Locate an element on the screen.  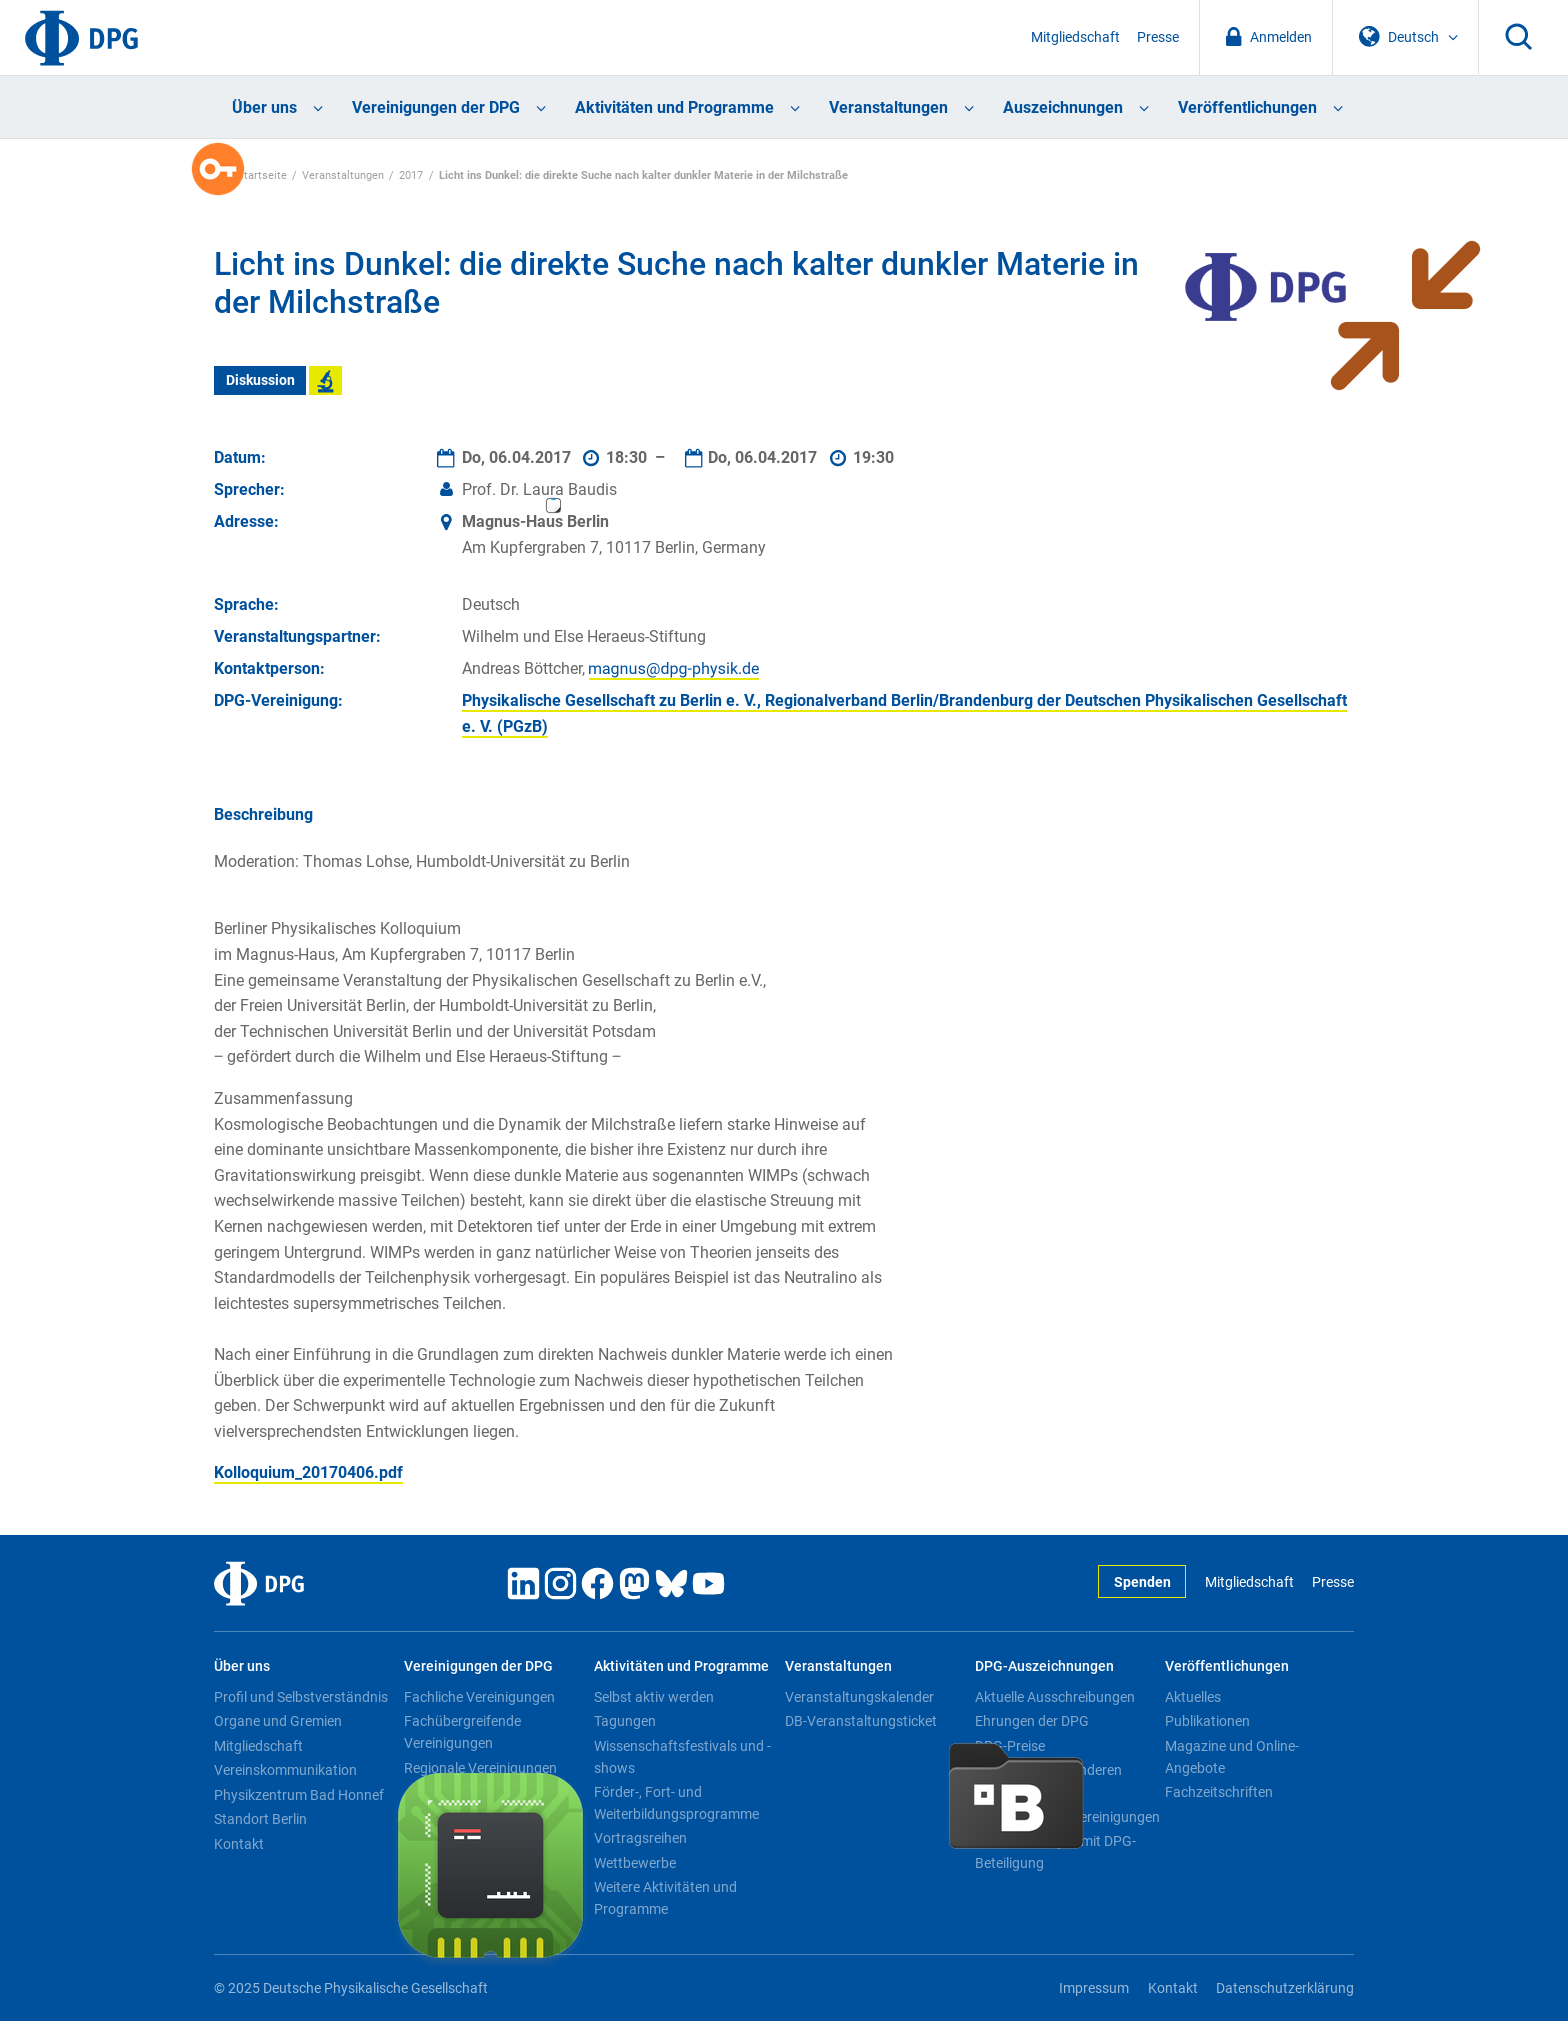
indicates encrypted or password-protected content is located at coordinates (218, 169).